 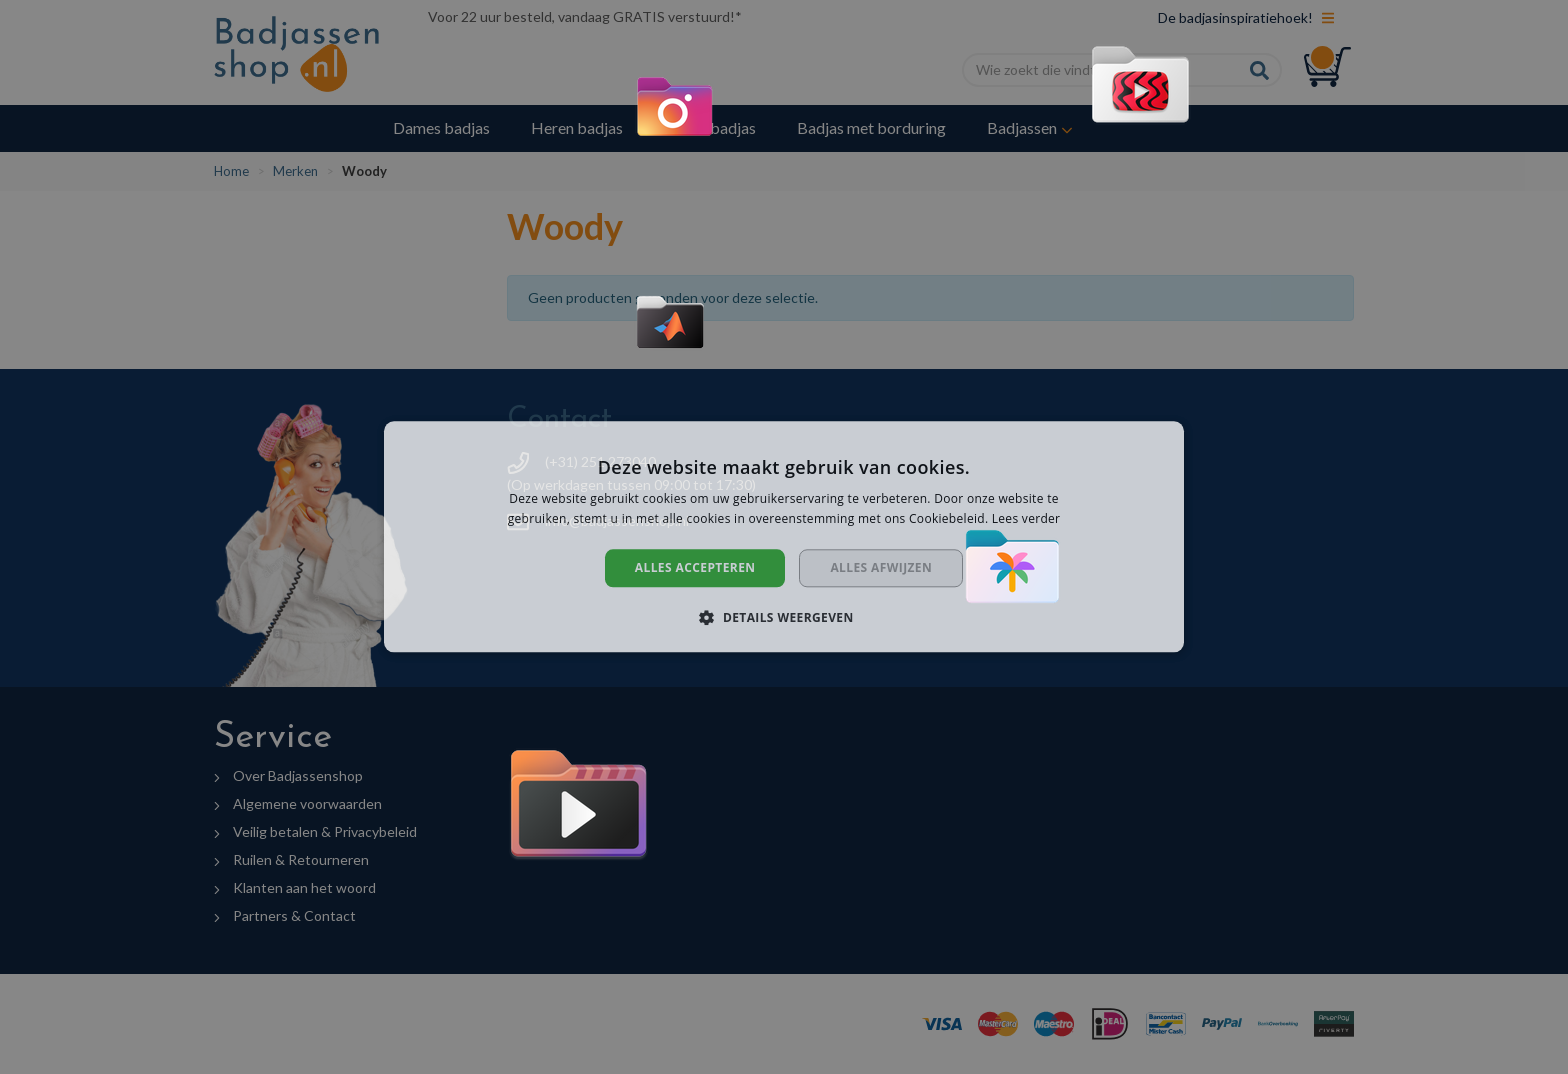 What do you see at coordinates (1140, 87) in the screenshot?
I see `open PewDiePie YouTube channel folder` at bounding box center [1140, 87].